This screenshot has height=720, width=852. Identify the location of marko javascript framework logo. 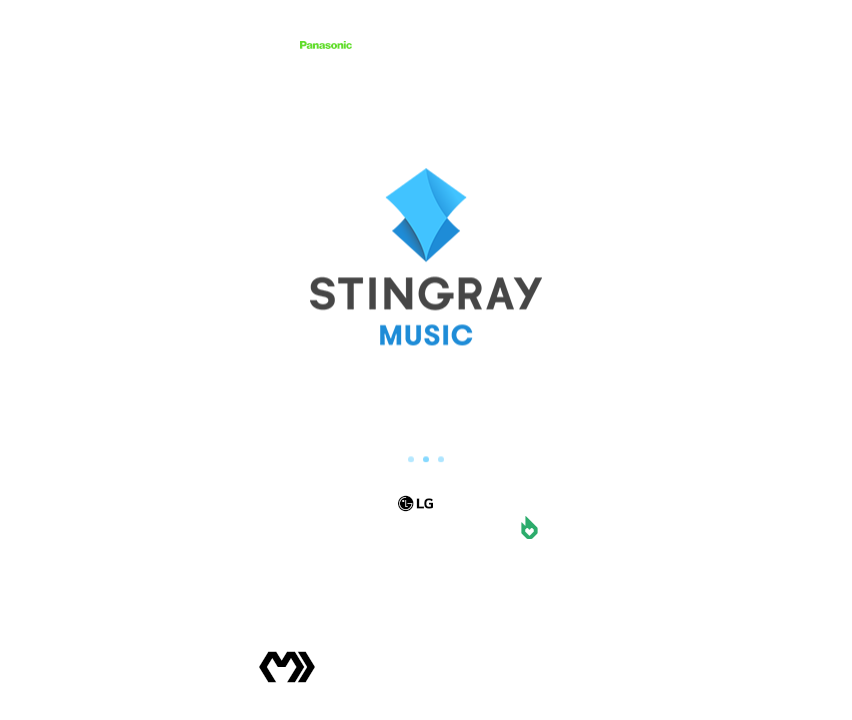
(287, 667).